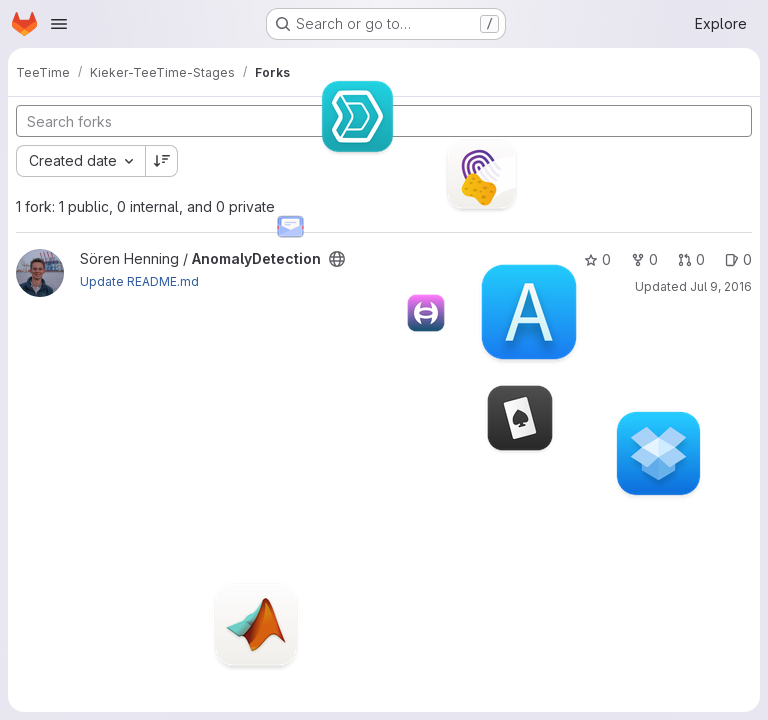  I want to click on open metadata cleaner app, so click(481, 174).